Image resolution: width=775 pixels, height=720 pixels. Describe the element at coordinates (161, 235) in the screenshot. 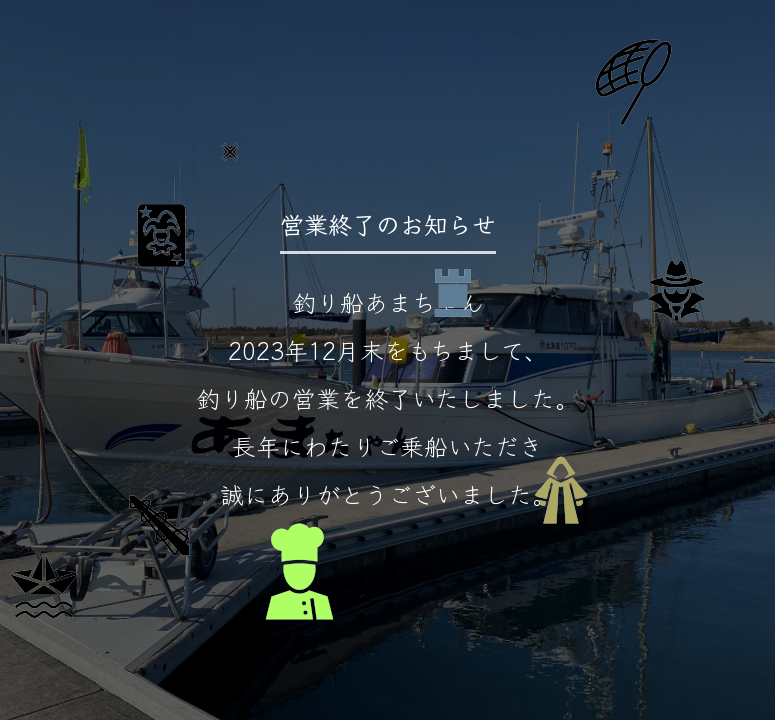

I see `play a wild card or joker in a card game` at that location.